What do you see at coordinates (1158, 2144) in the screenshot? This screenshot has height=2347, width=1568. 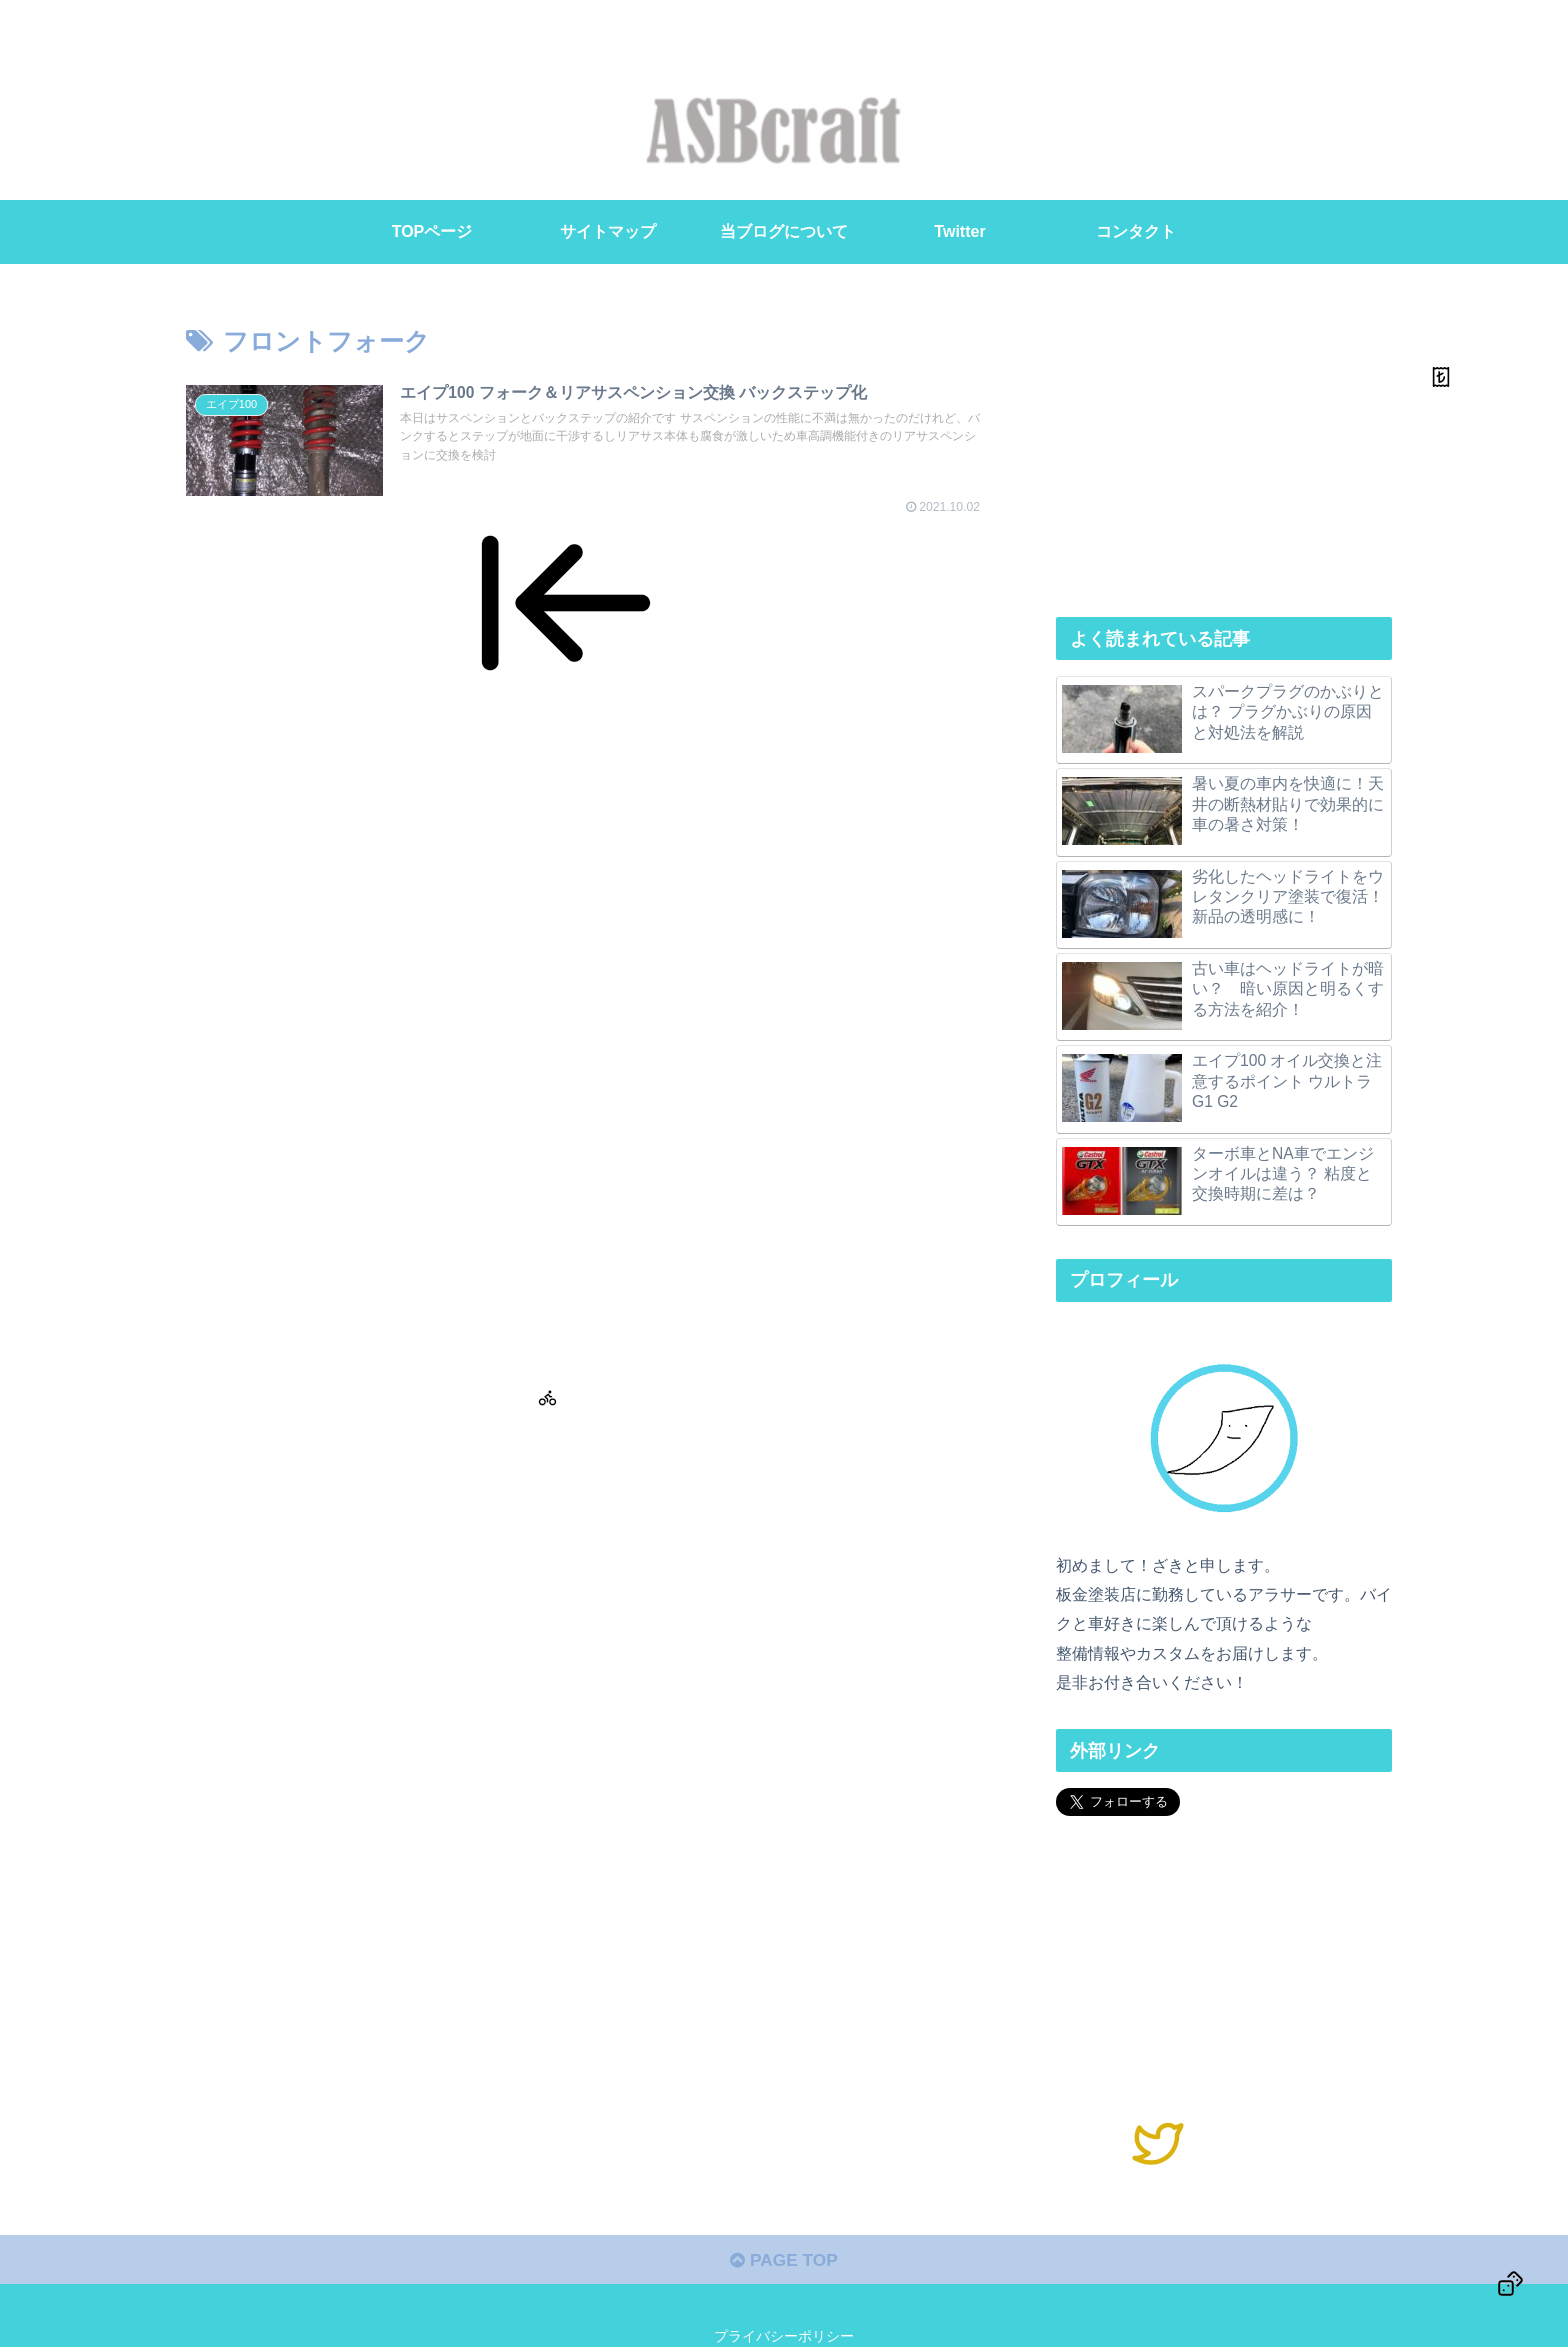 I see `share to twitter` at bounding box center [1158, 2144].